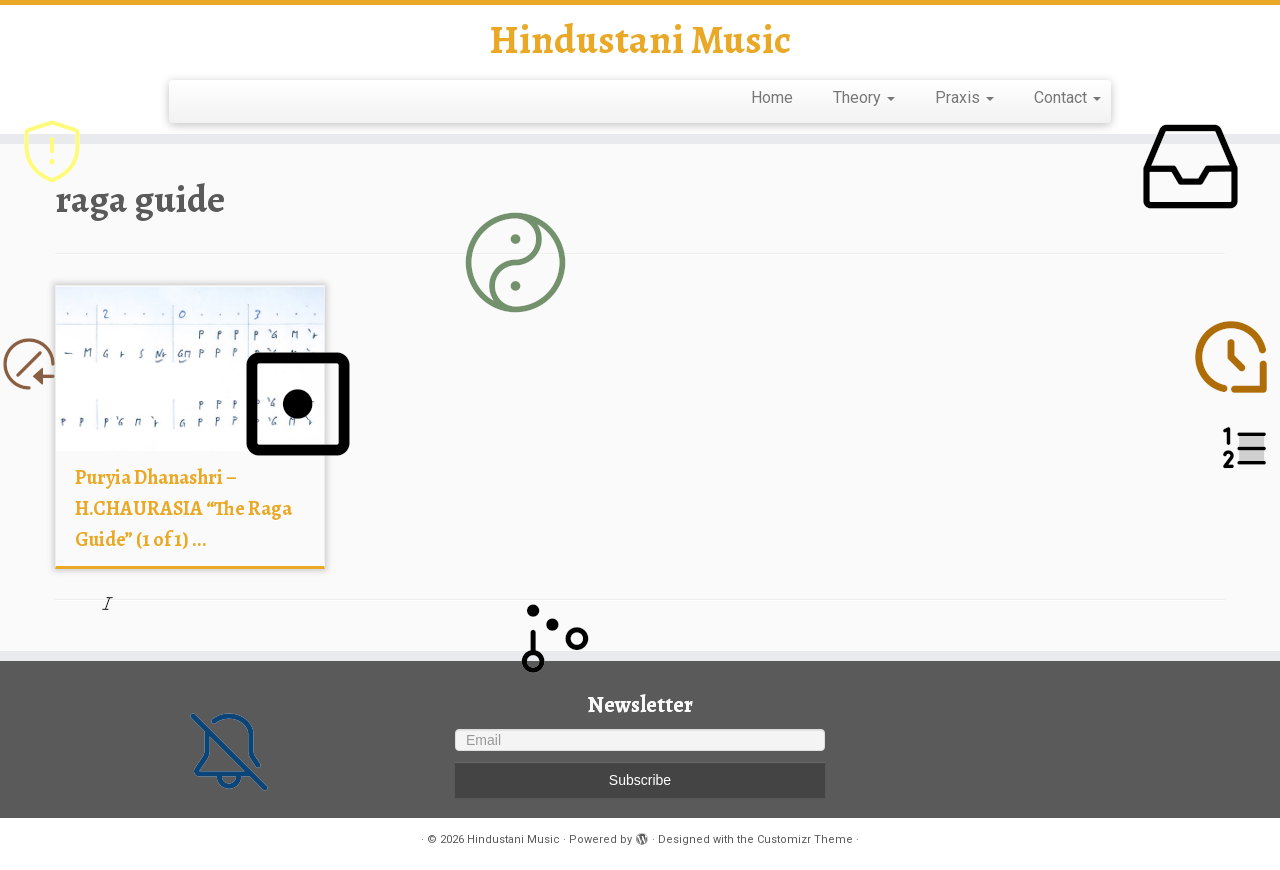  What do you see at coordinates (1244, 448) in the screenshot?
I see `create a numbered list` at bounding box center [1244, 448].